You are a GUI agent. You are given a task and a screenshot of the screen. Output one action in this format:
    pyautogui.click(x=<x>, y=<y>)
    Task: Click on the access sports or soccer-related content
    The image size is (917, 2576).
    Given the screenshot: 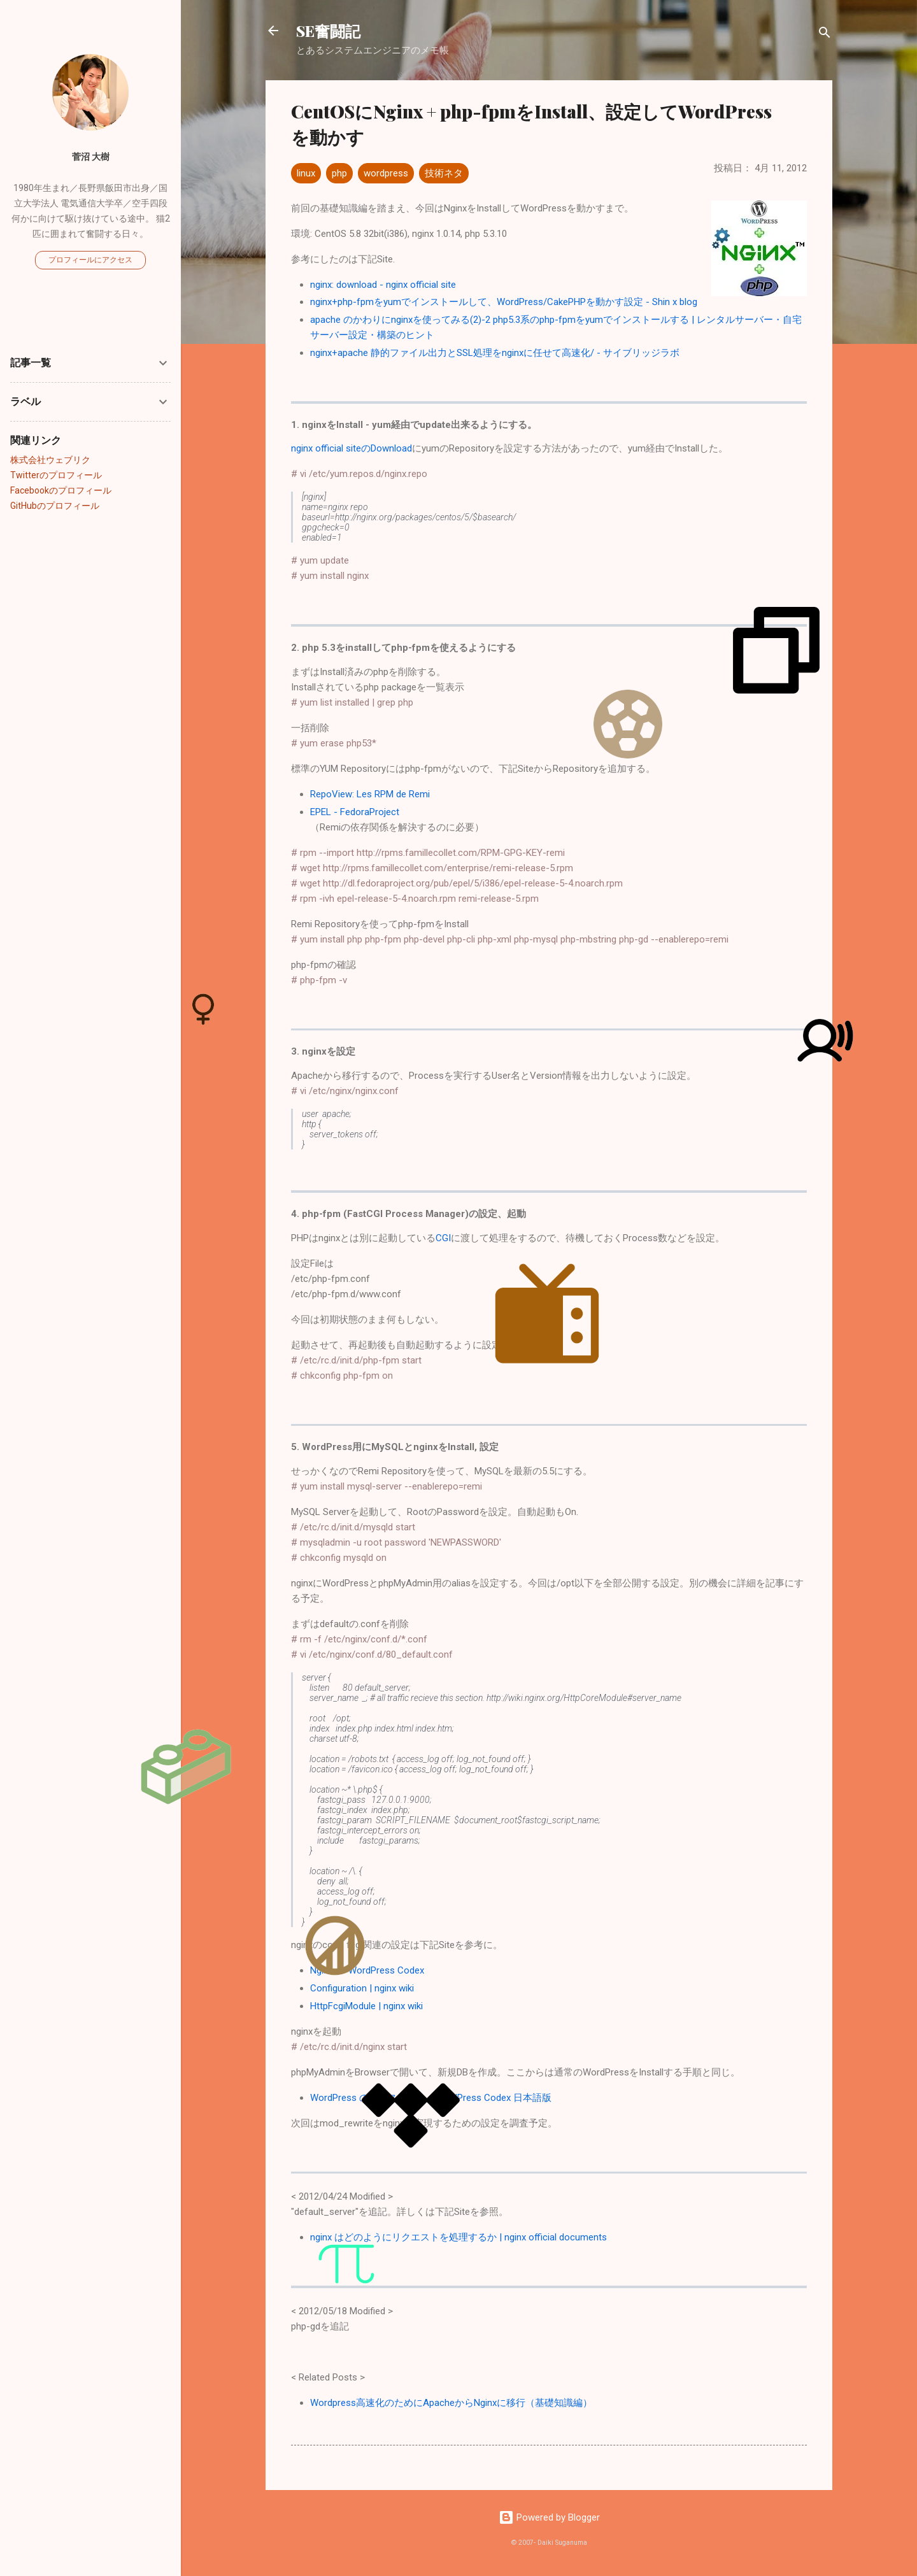 What is the action you would take?
    pyautogui.click(x=628, y=724)
    